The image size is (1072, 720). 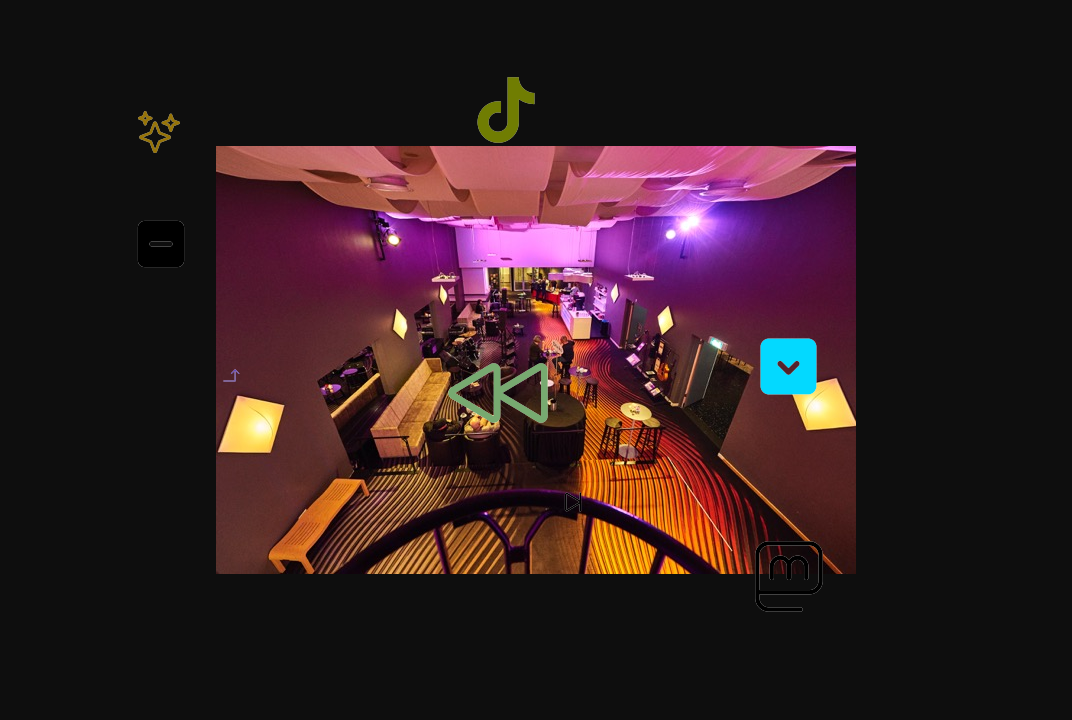 I want to click on move item up and to the right, so click(x=232, y=376).